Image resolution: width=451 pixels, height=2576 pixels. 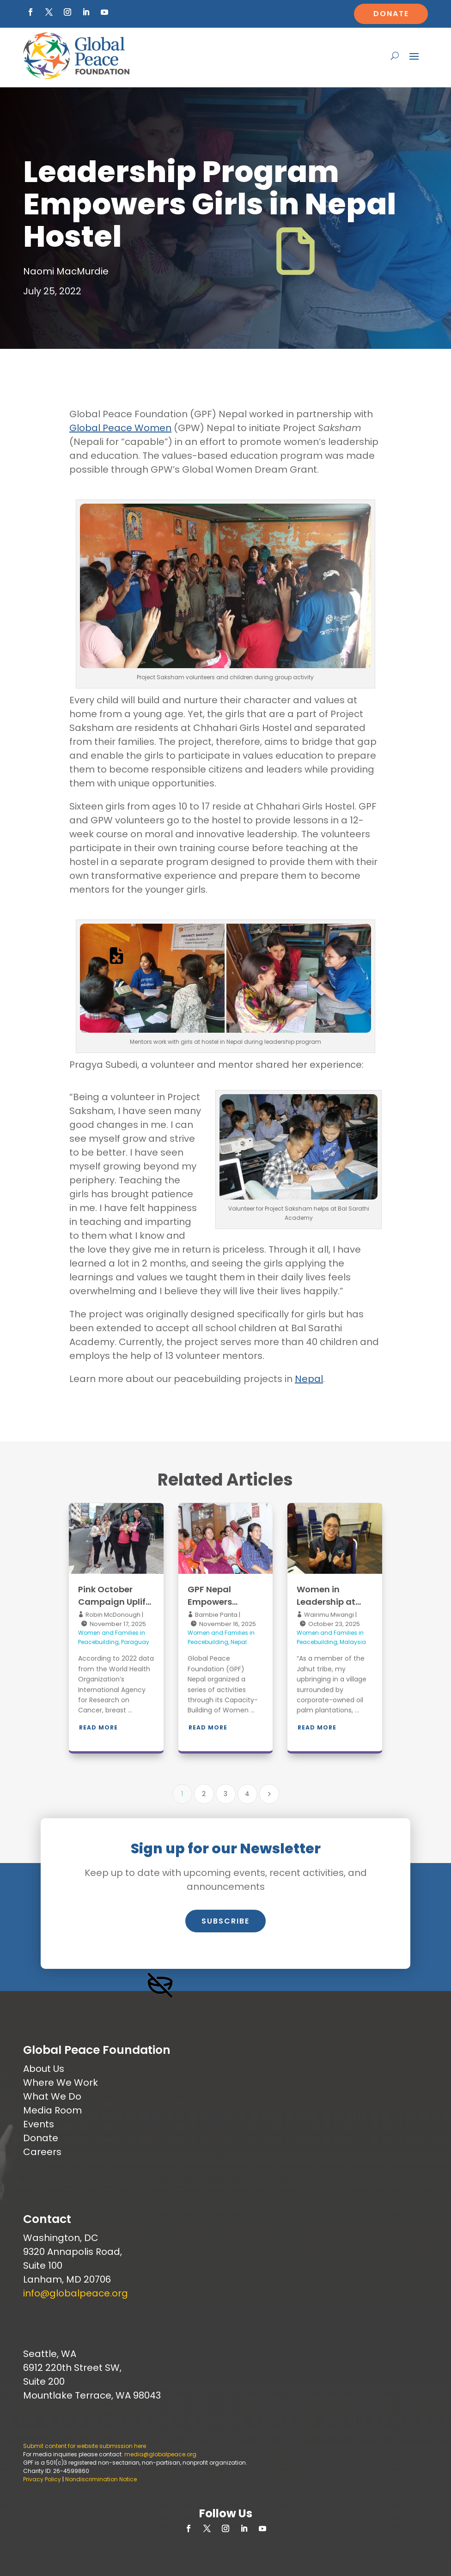 What do you see at coordinates (116, 956) in the screenshot?
I see `cut or trim a document` at bounding box center [116, 956].